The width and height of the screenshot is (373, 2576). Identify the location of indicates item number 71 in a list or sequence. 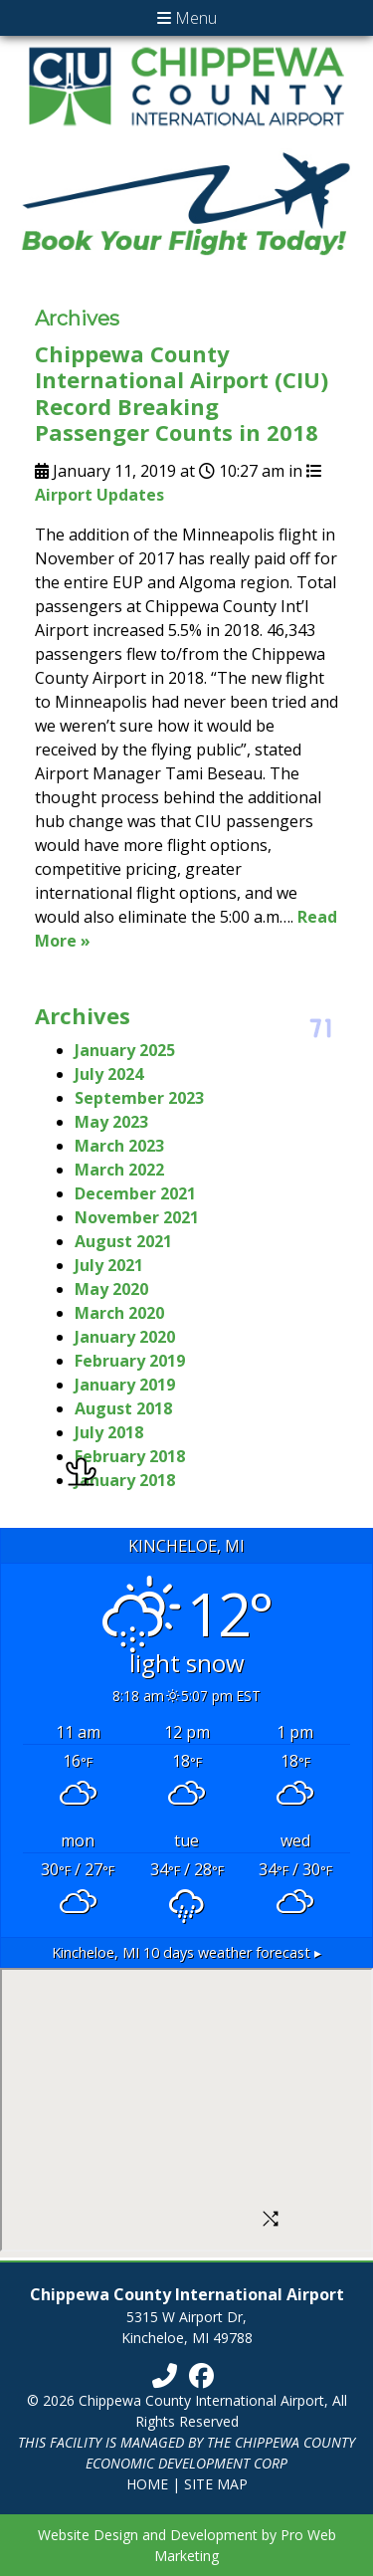
(321, 1028).